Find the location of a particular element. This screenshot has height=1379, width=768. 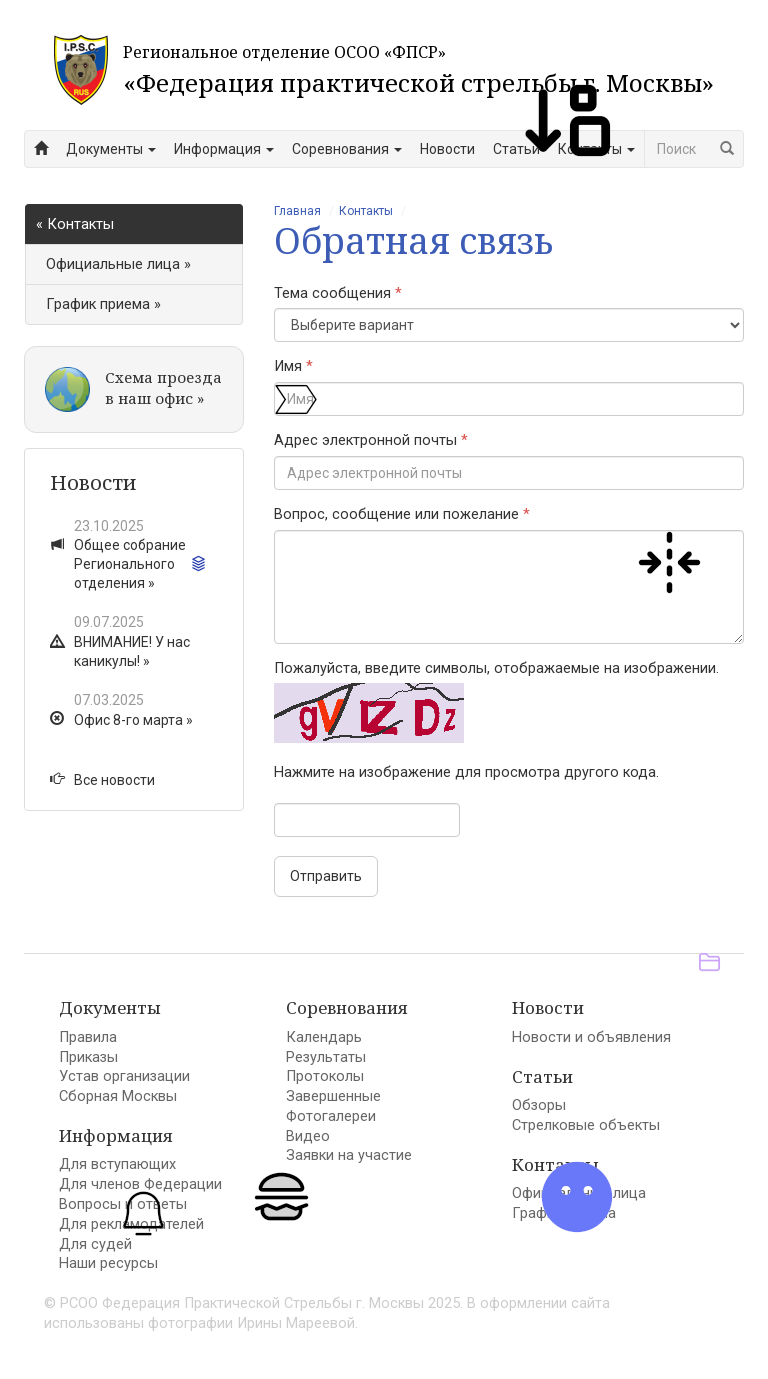

view food or restaurant options is located at coordinates (281, 1197).